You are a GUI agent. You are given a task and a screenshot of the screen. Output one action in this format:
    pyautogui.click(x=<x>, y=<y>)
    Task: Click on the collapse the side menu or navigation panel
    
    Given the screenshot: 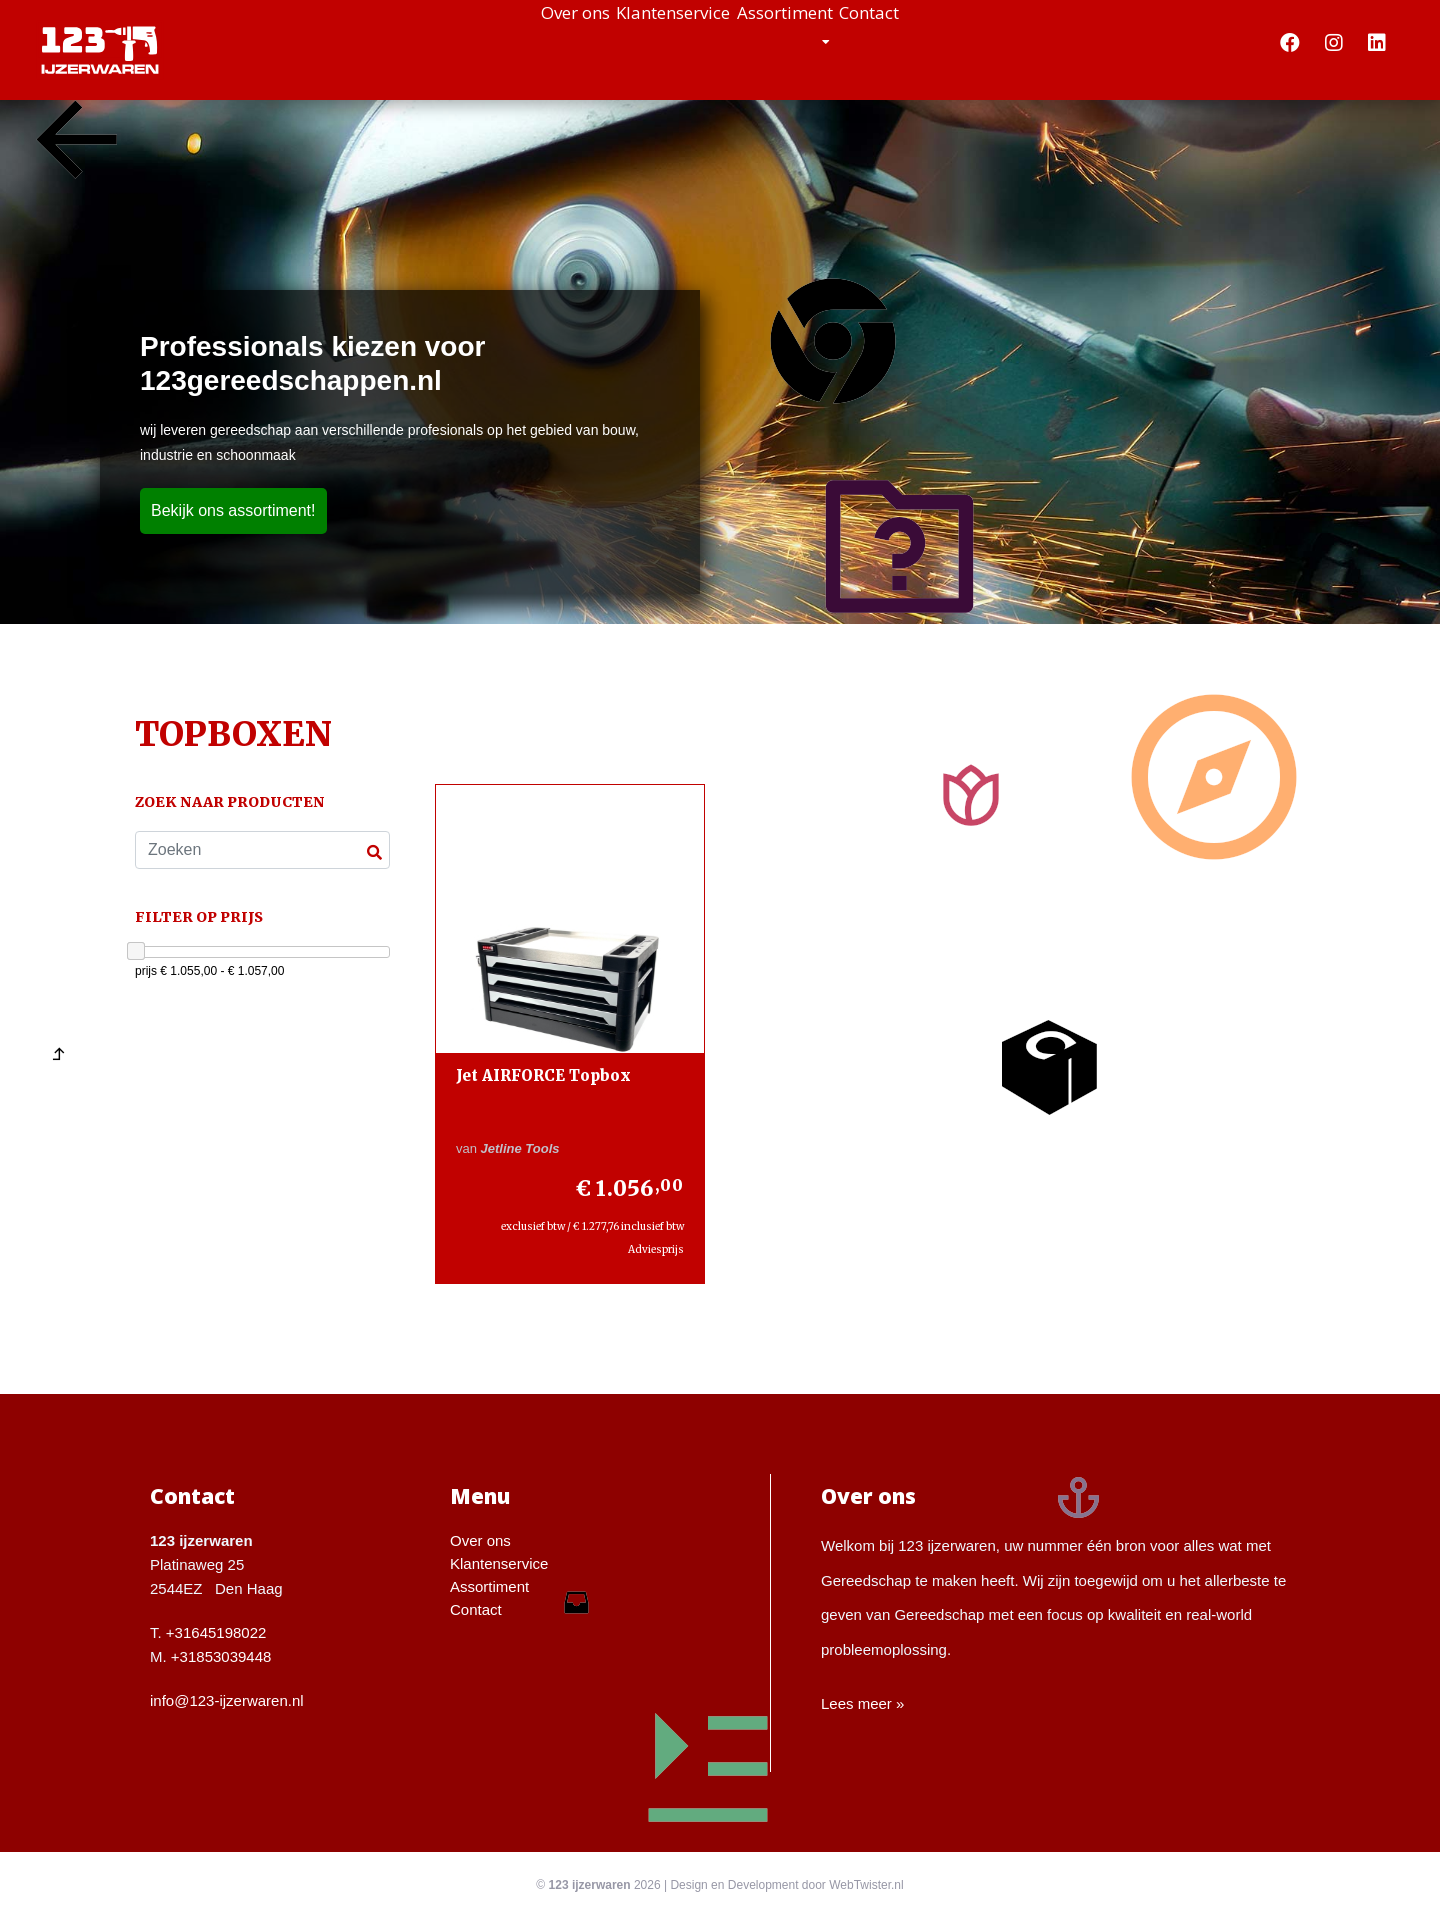 What is the action you would take?
    pyautogui.click(x=708, y=1769)
    